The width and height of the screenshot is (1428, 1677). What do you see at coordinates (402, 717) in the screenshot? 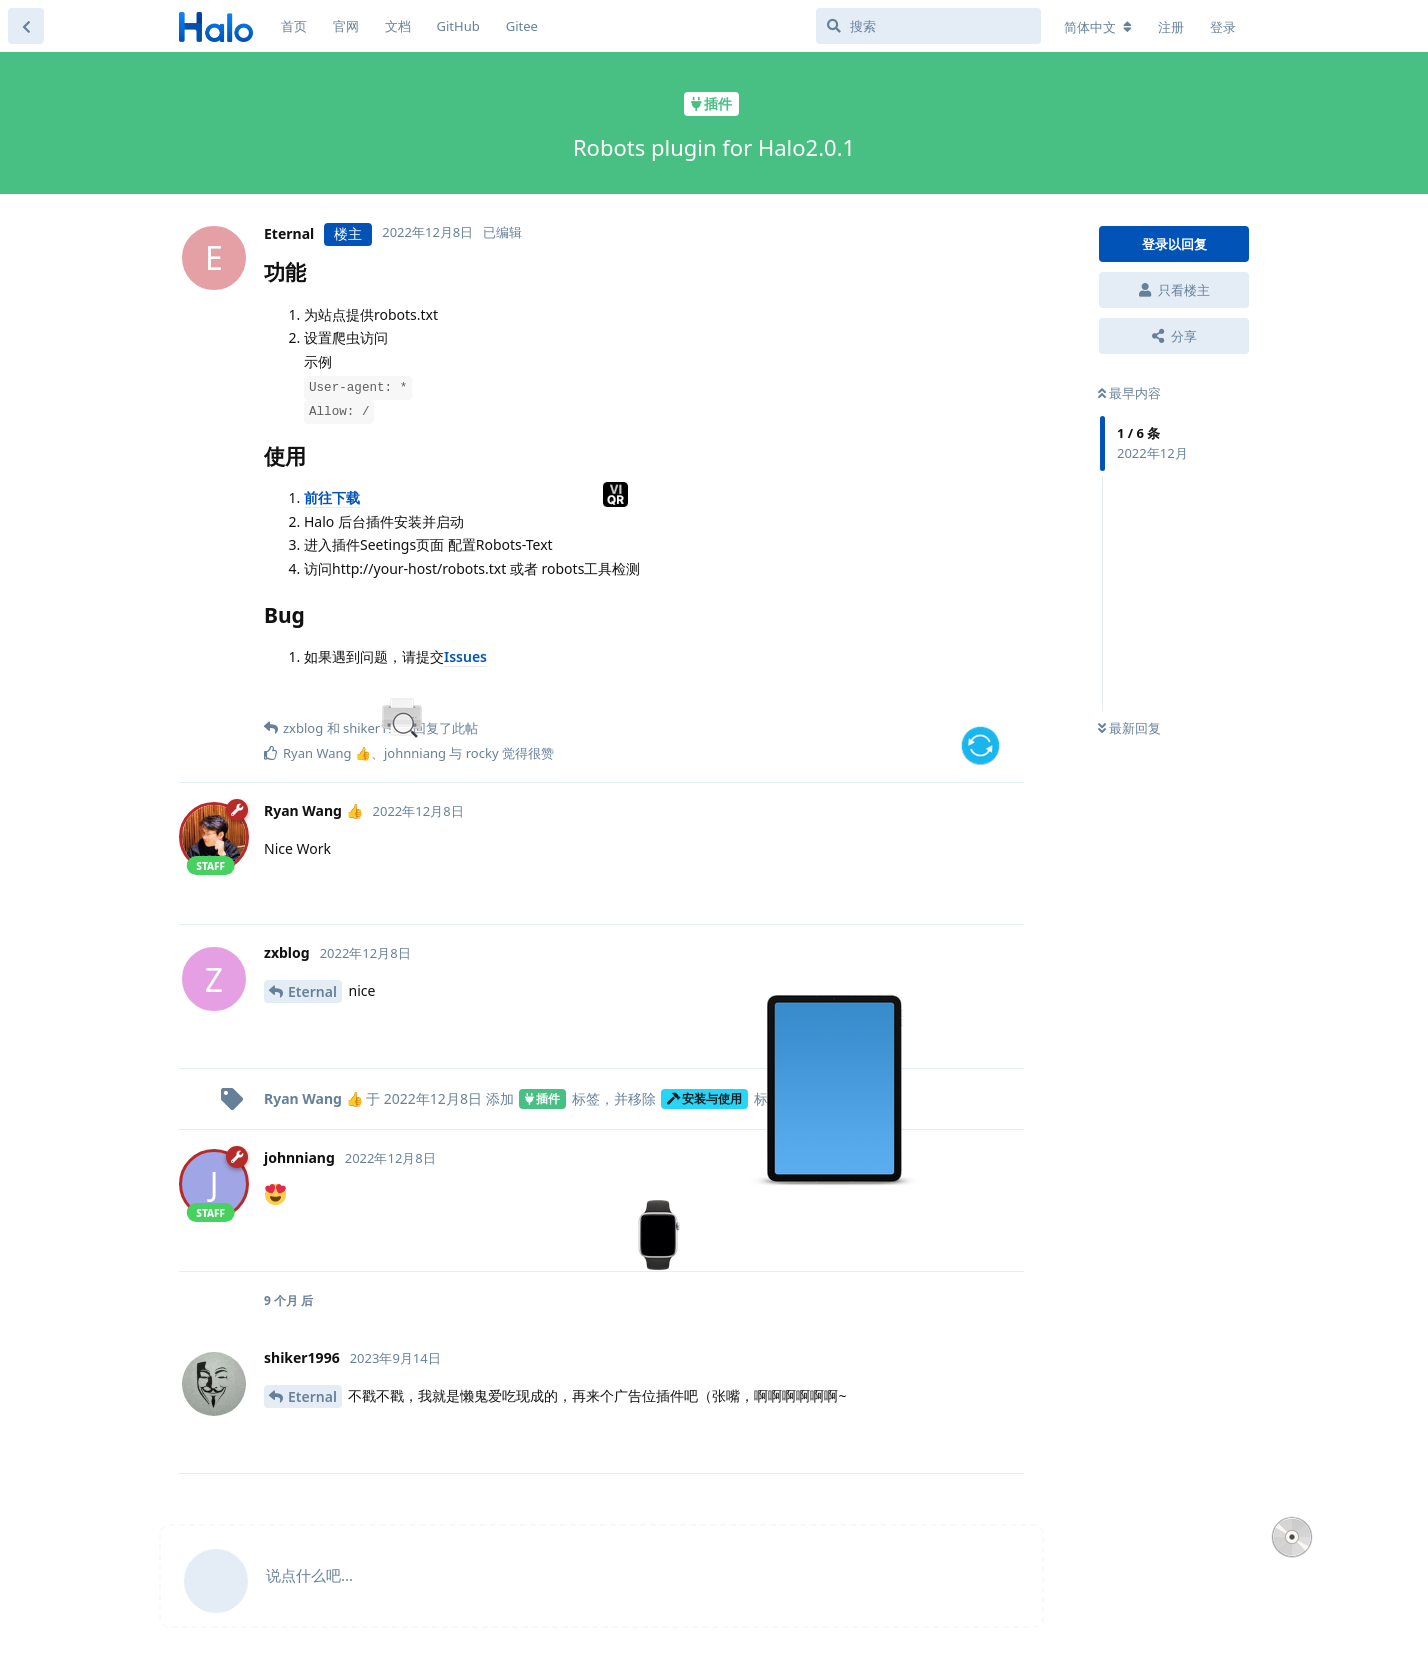
I see `preview document before printing` at bounding box center [402, 717].